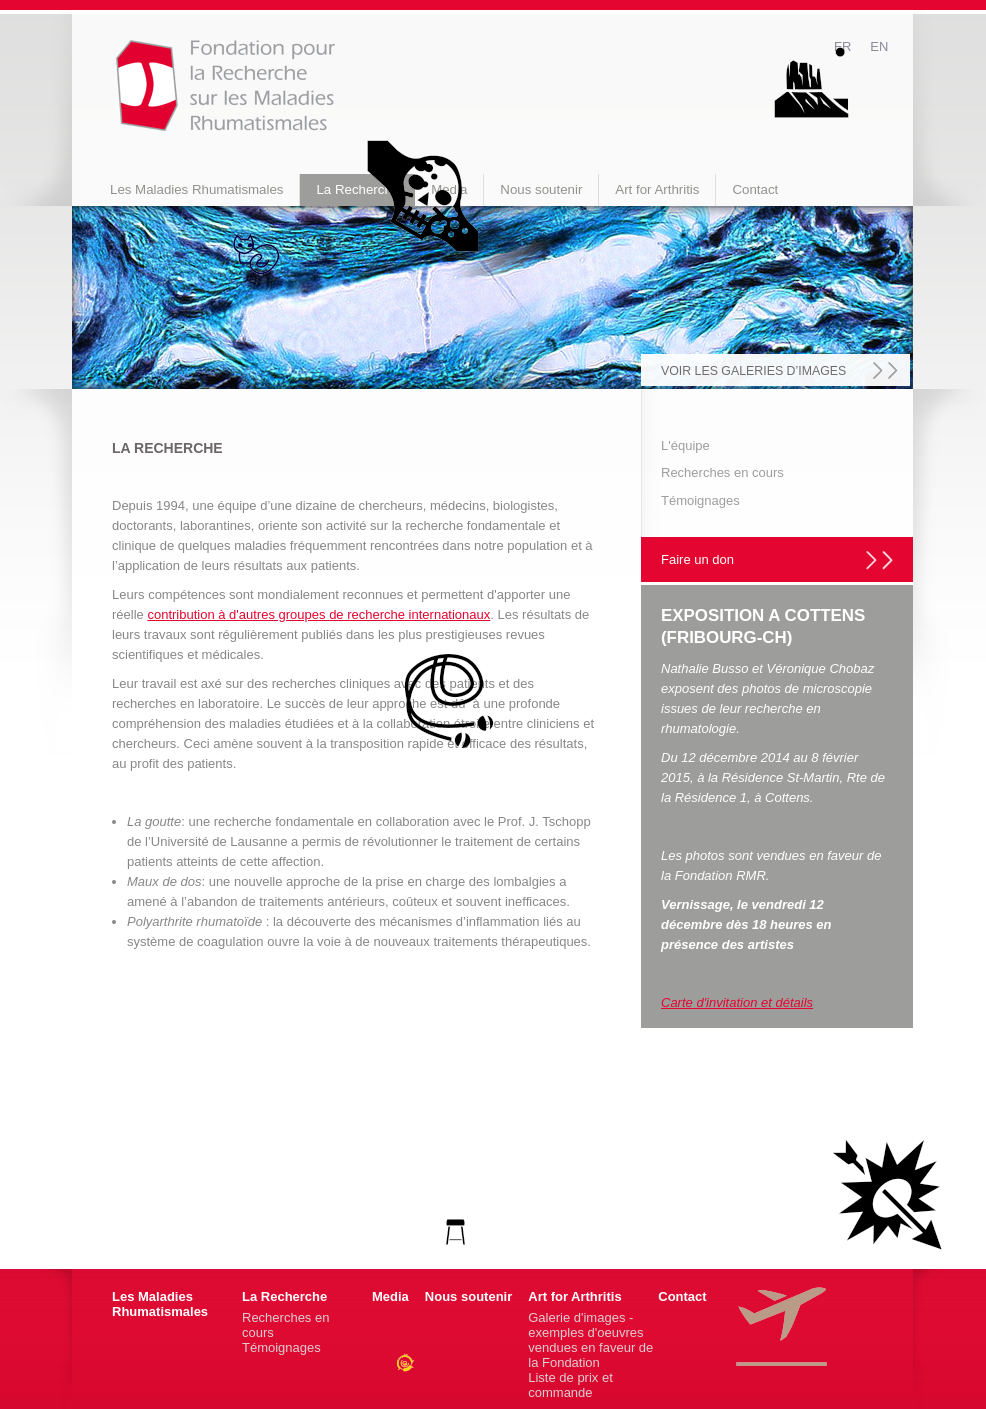 Image resolution: width=986 pixels, height=1409 pixels. I want to click on navigate to Monument Valley game, so click(811, 80).